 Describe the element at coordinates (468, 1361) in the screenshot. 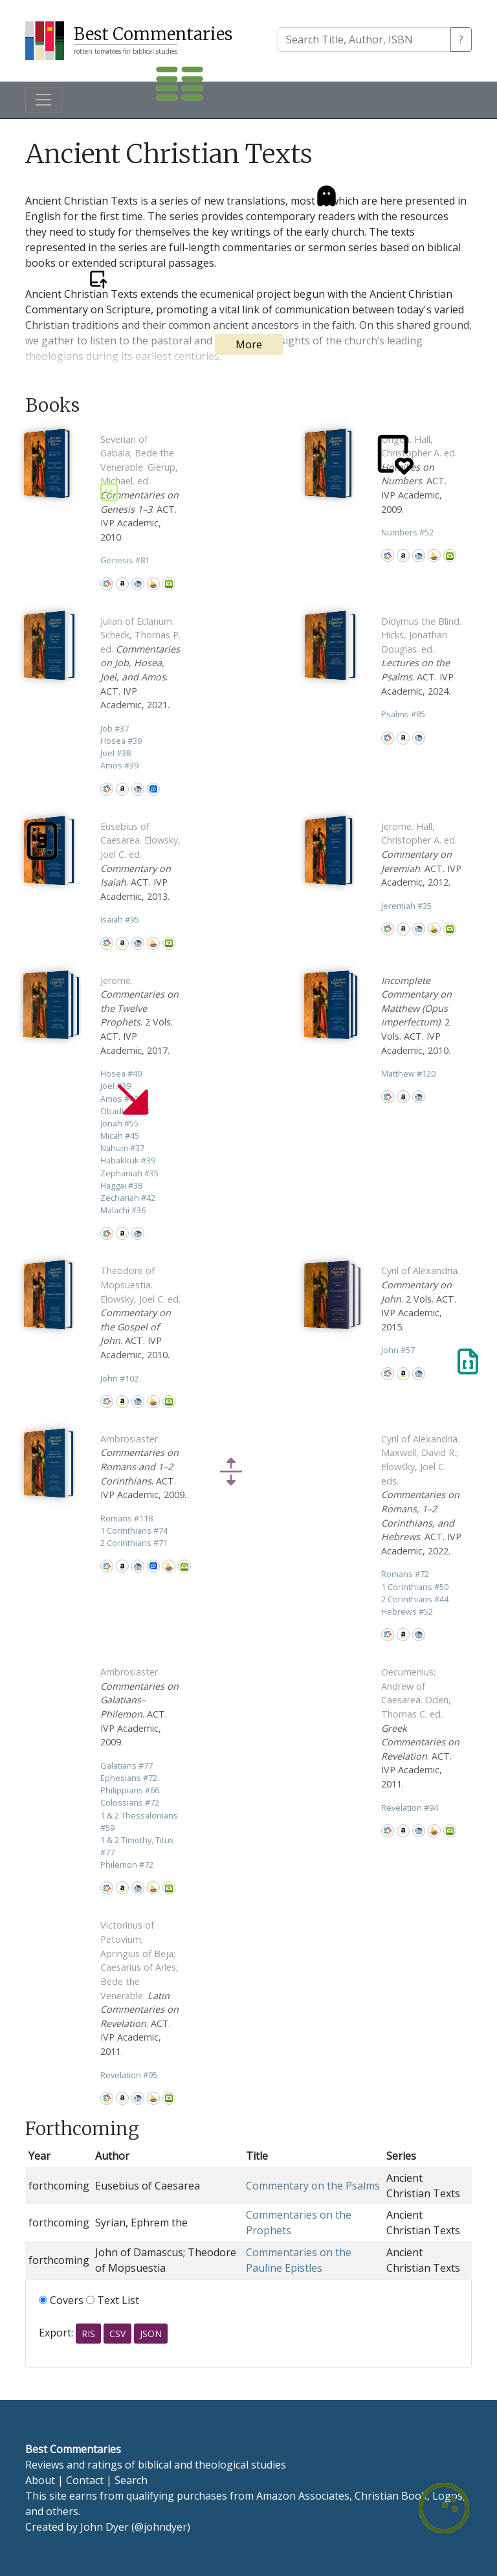

I see `view source code file` at that location.